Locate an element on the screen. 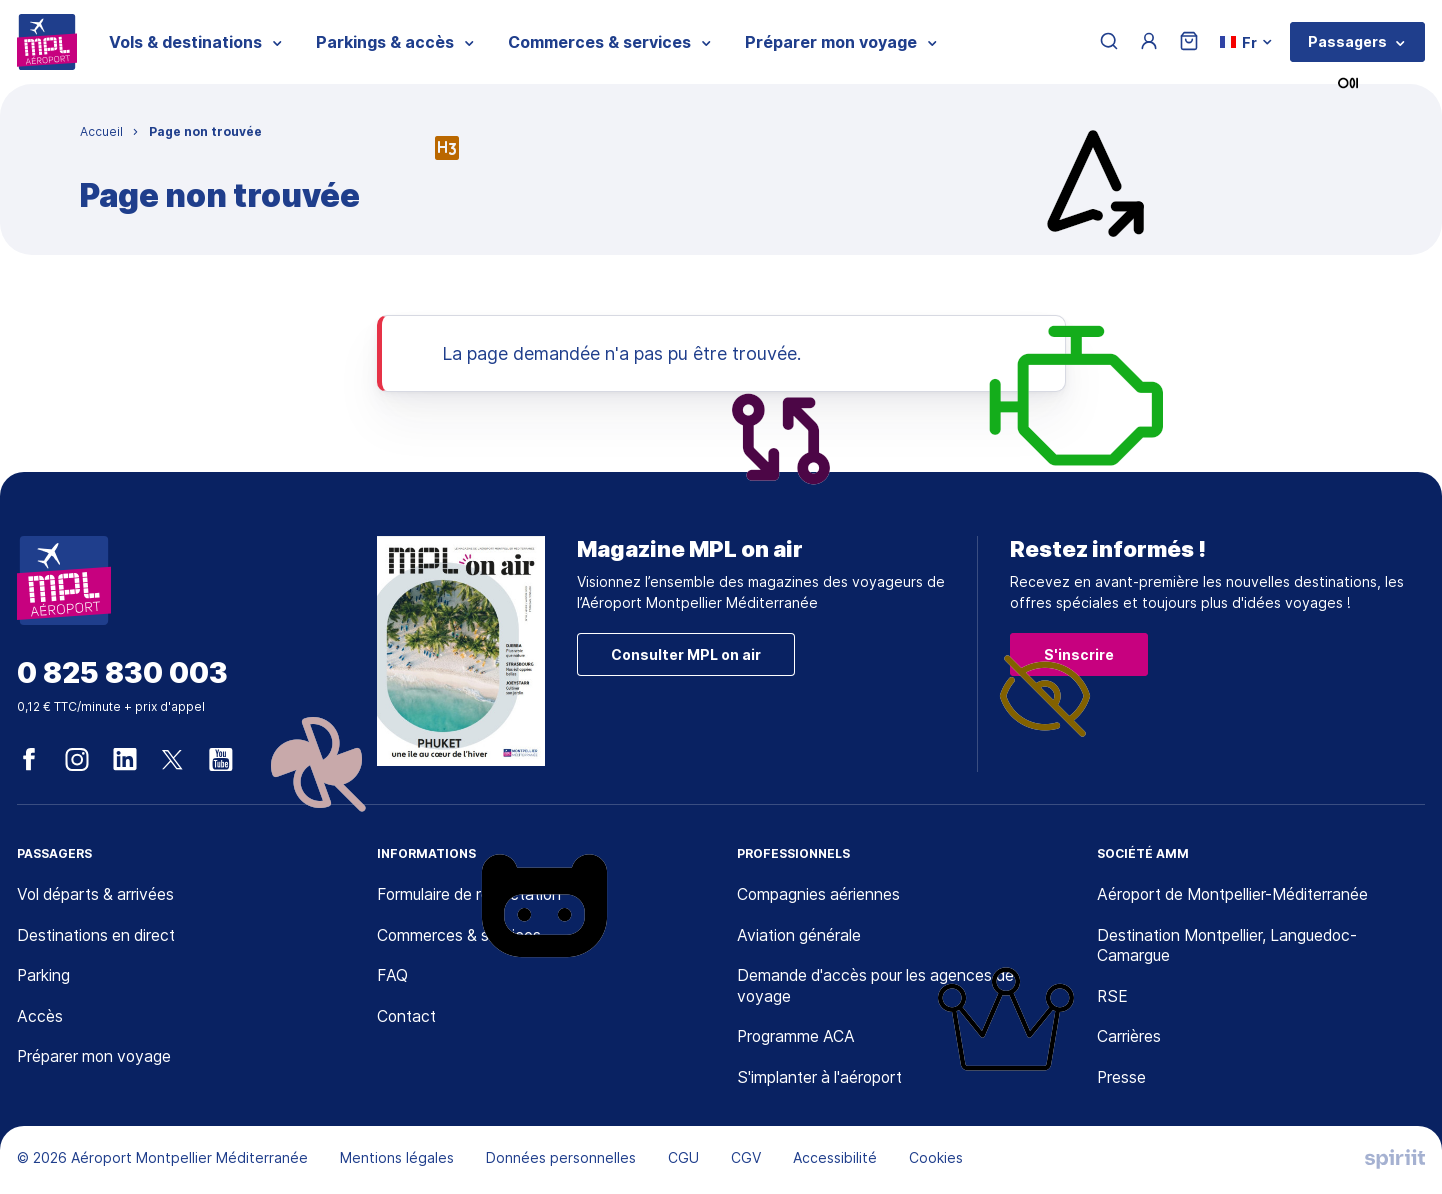 The image size is (1442, 1194). share your current location is located at coordinates (1093, 181).